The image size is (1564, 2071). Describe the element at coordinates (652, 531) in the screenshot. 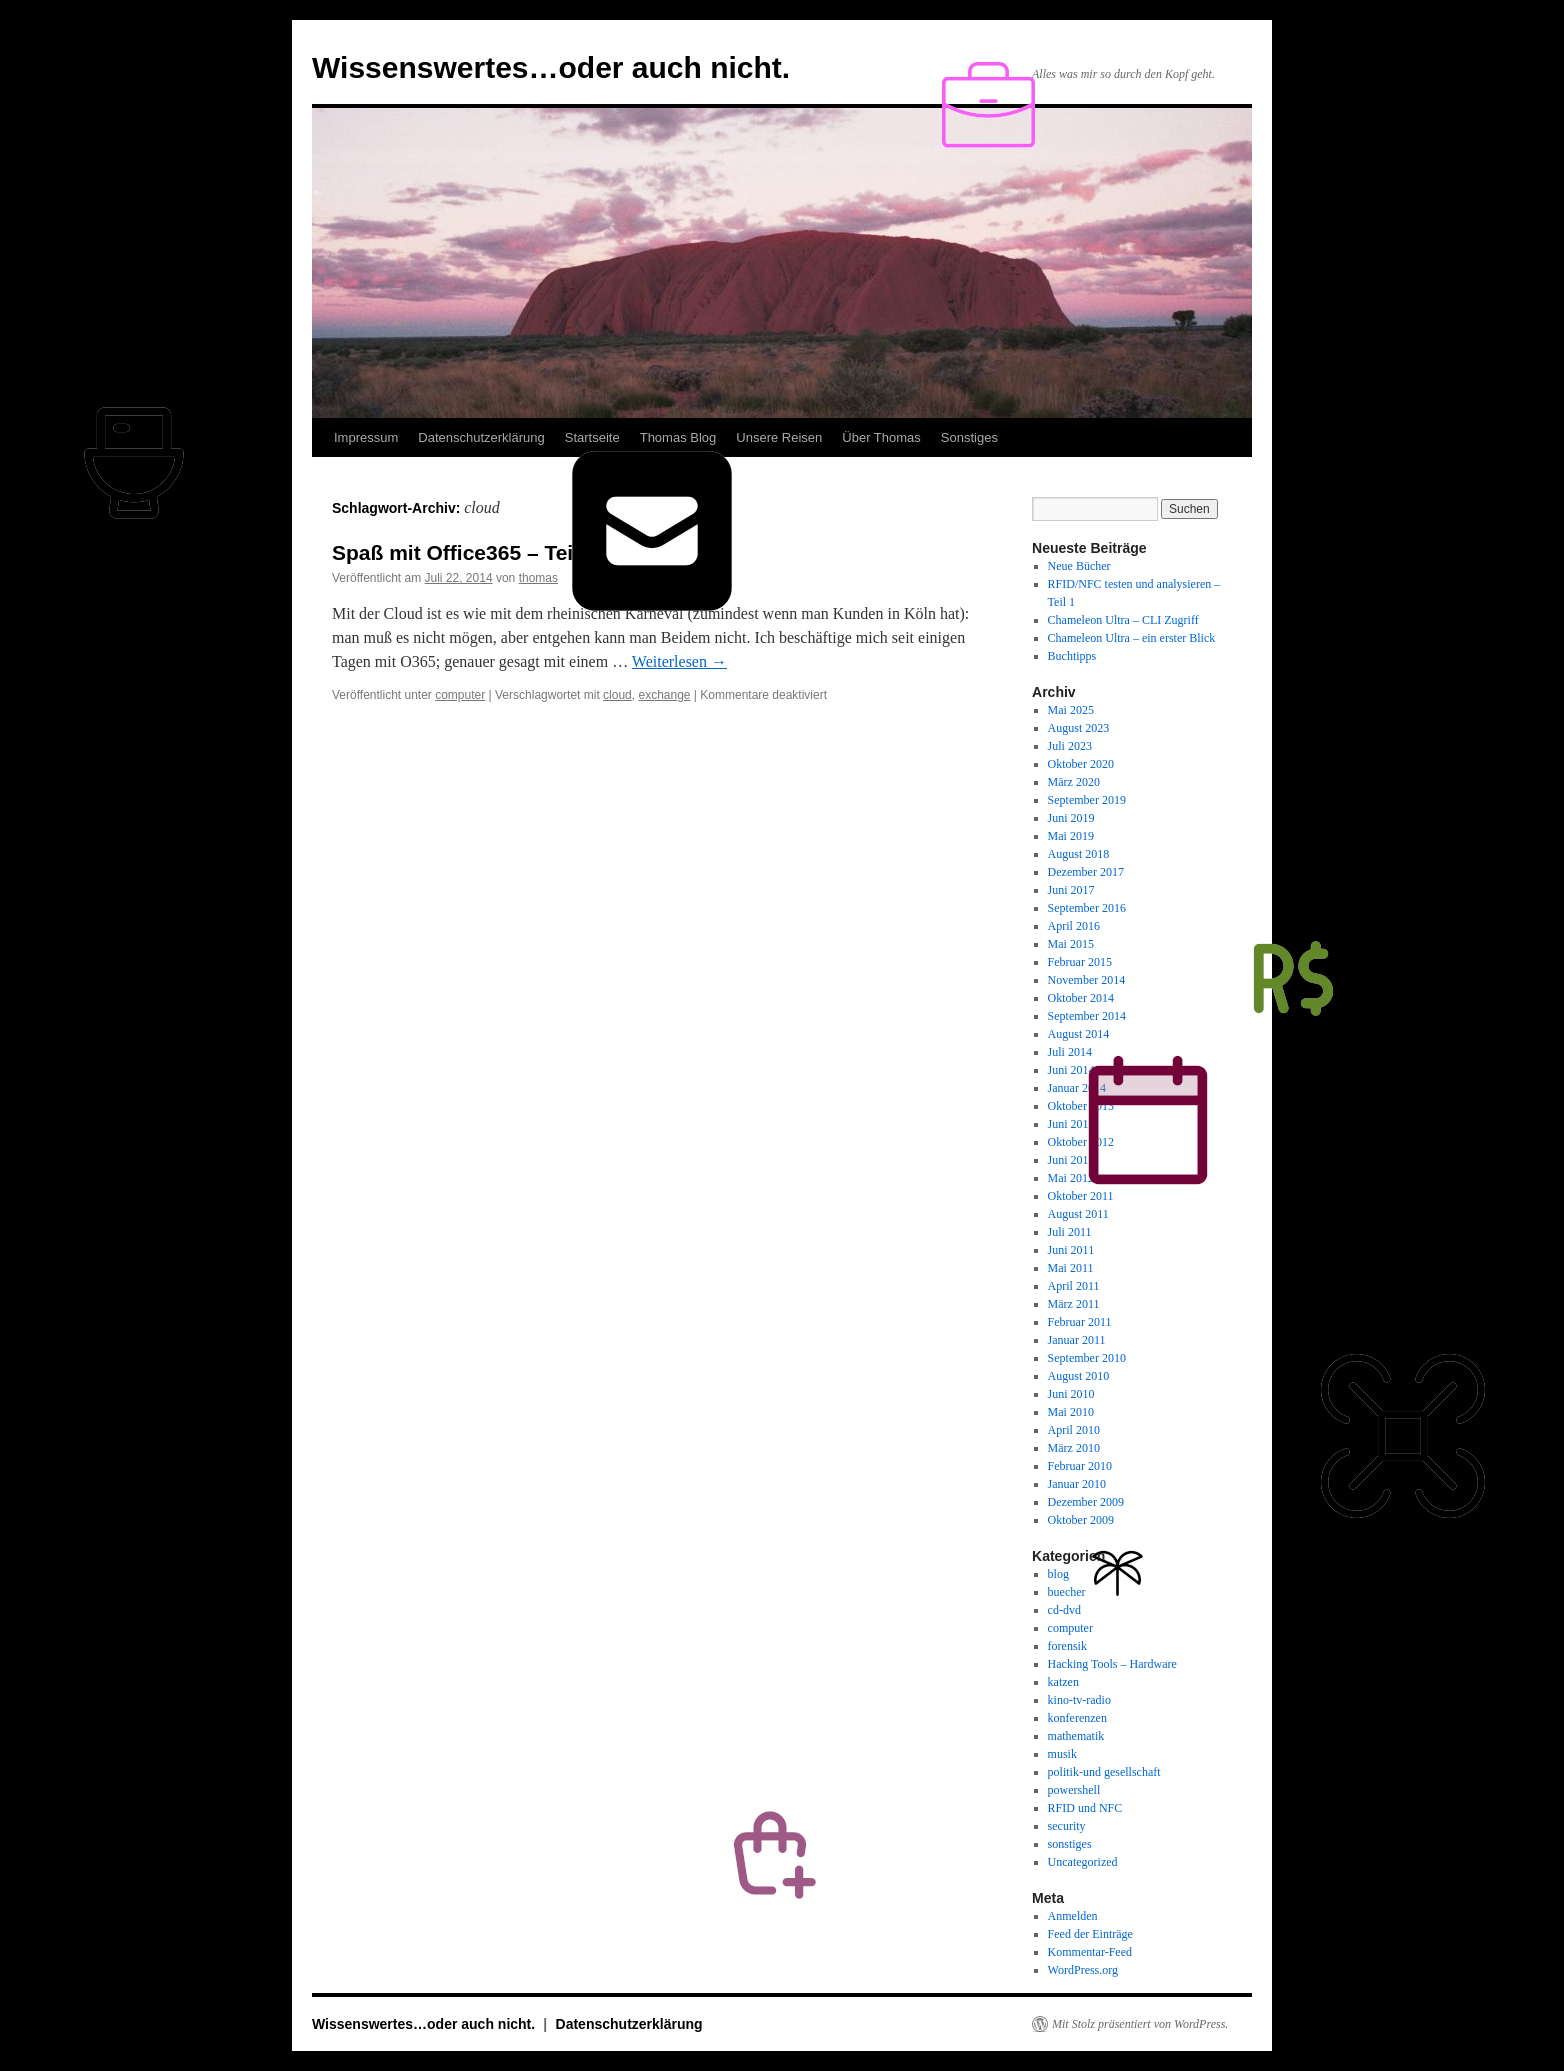

I see `open your email inbox` at that location.